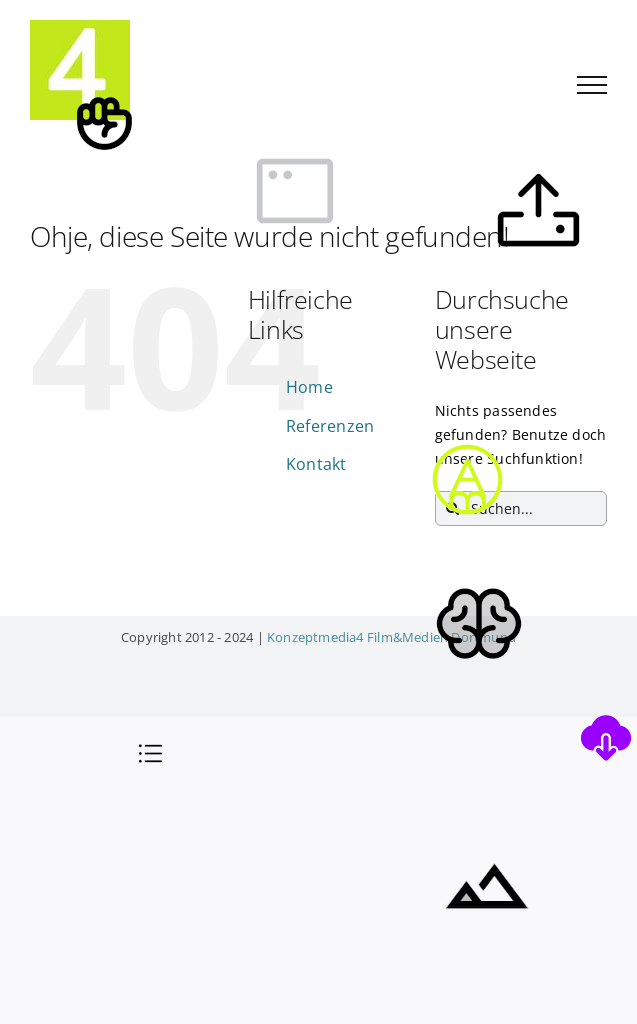 This screenshot has height=1024, width=637. I want to click on download file from cloud storage, so click(606, 738).